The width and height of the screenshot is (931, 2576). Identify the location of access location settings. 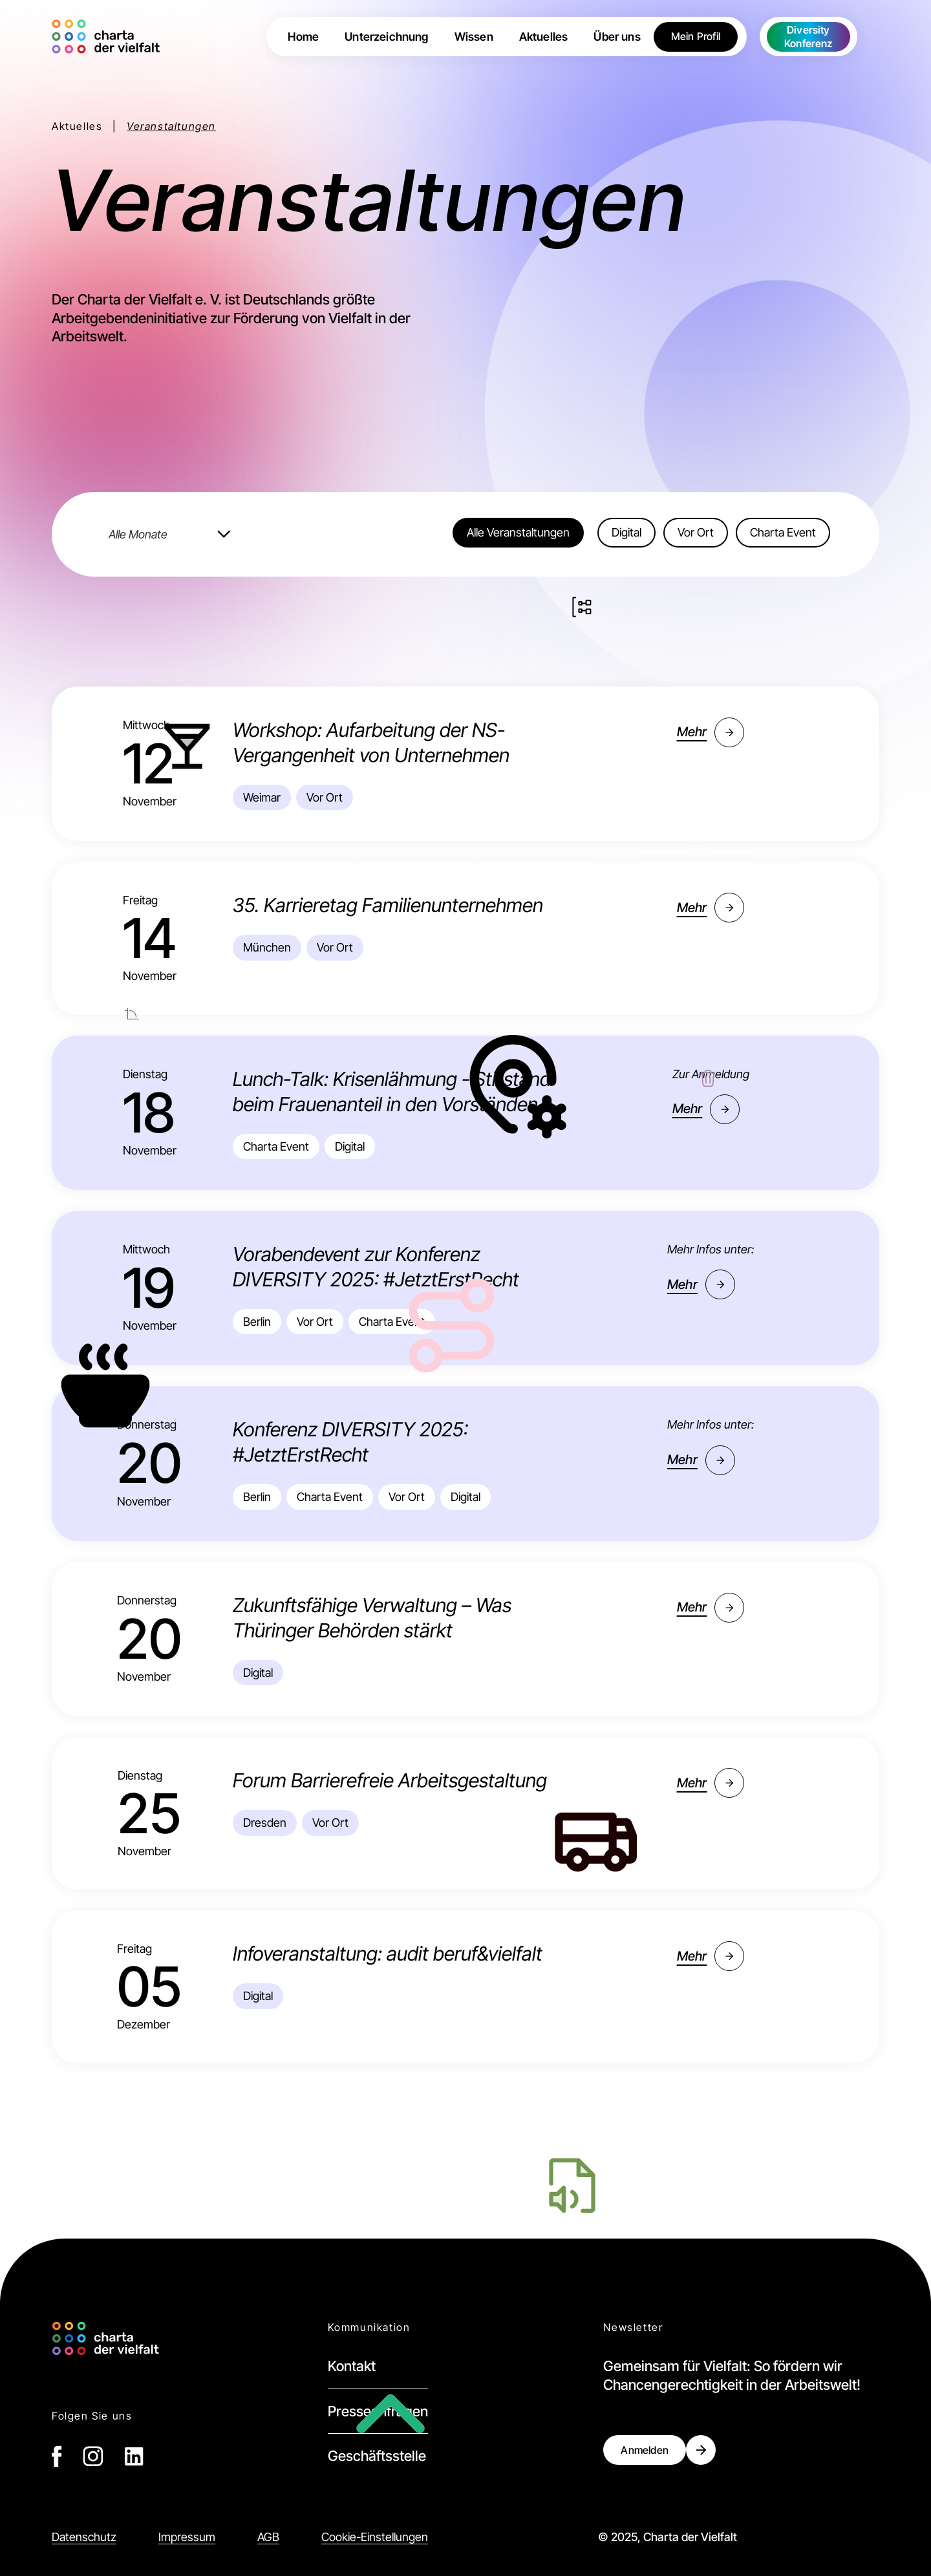
(513, 1083).